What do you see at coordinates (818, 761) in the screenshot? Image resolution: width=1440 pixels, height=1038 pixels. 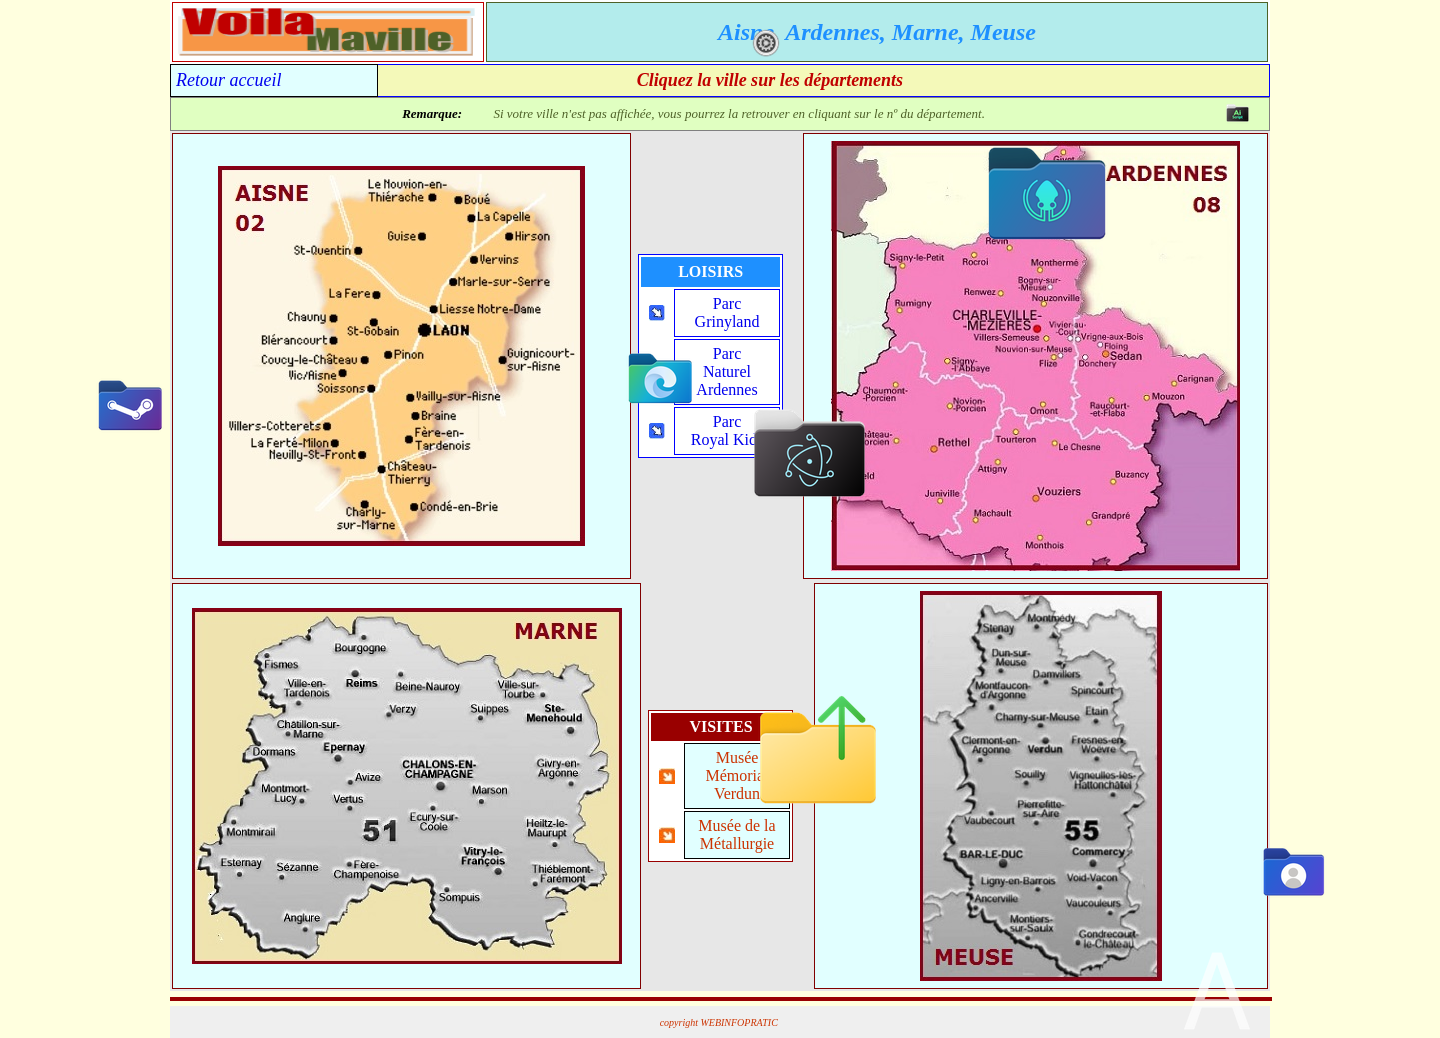 I see `upload files to a location-based folder` at bounding box center [818, 761].